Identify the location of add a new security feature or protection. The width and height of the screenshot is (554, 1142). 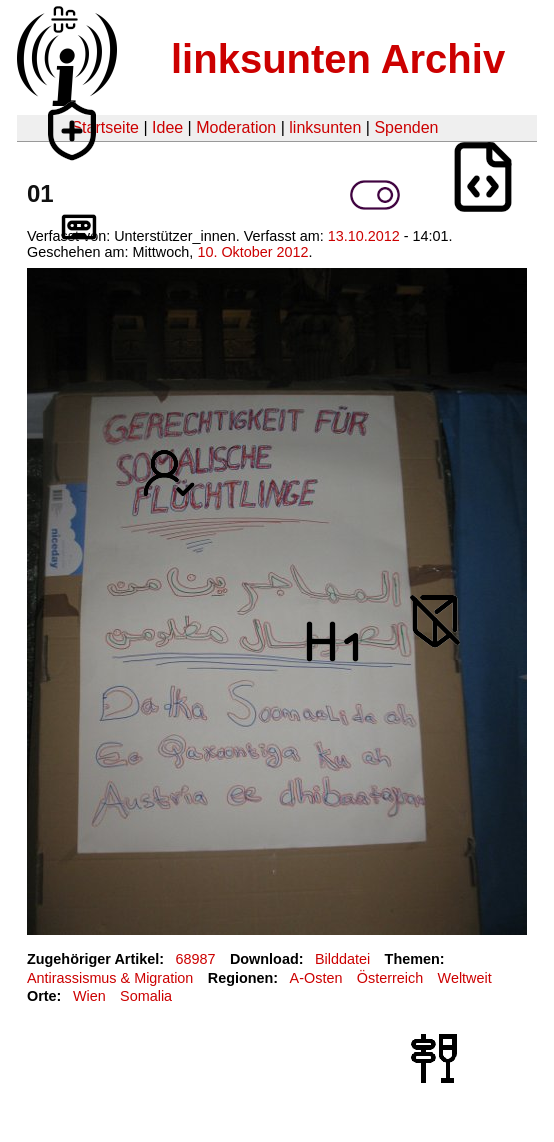
(72, 131).